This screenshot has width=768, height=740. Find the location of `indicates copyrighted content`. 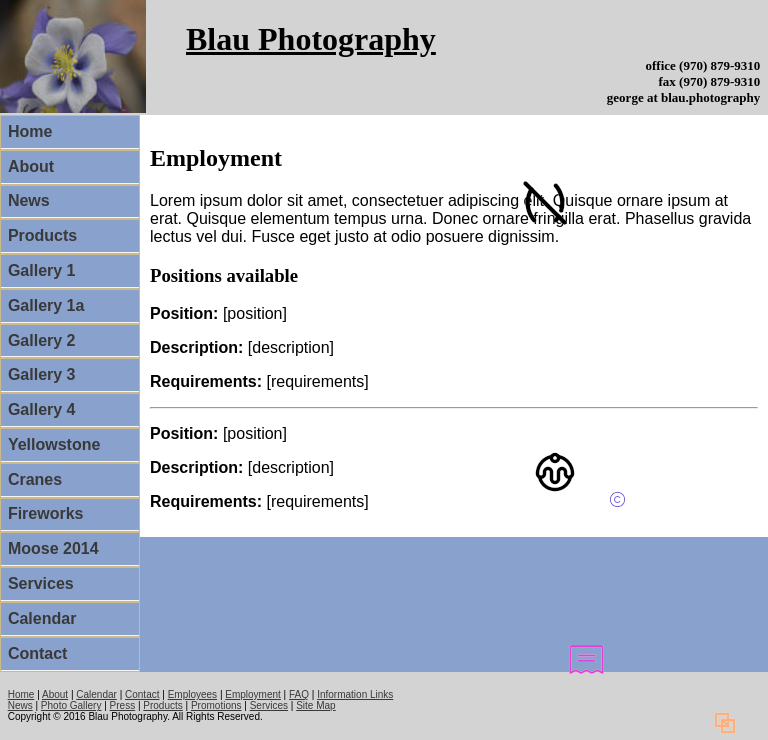

indicates copyrighted content is located at coordinates (617, 499).